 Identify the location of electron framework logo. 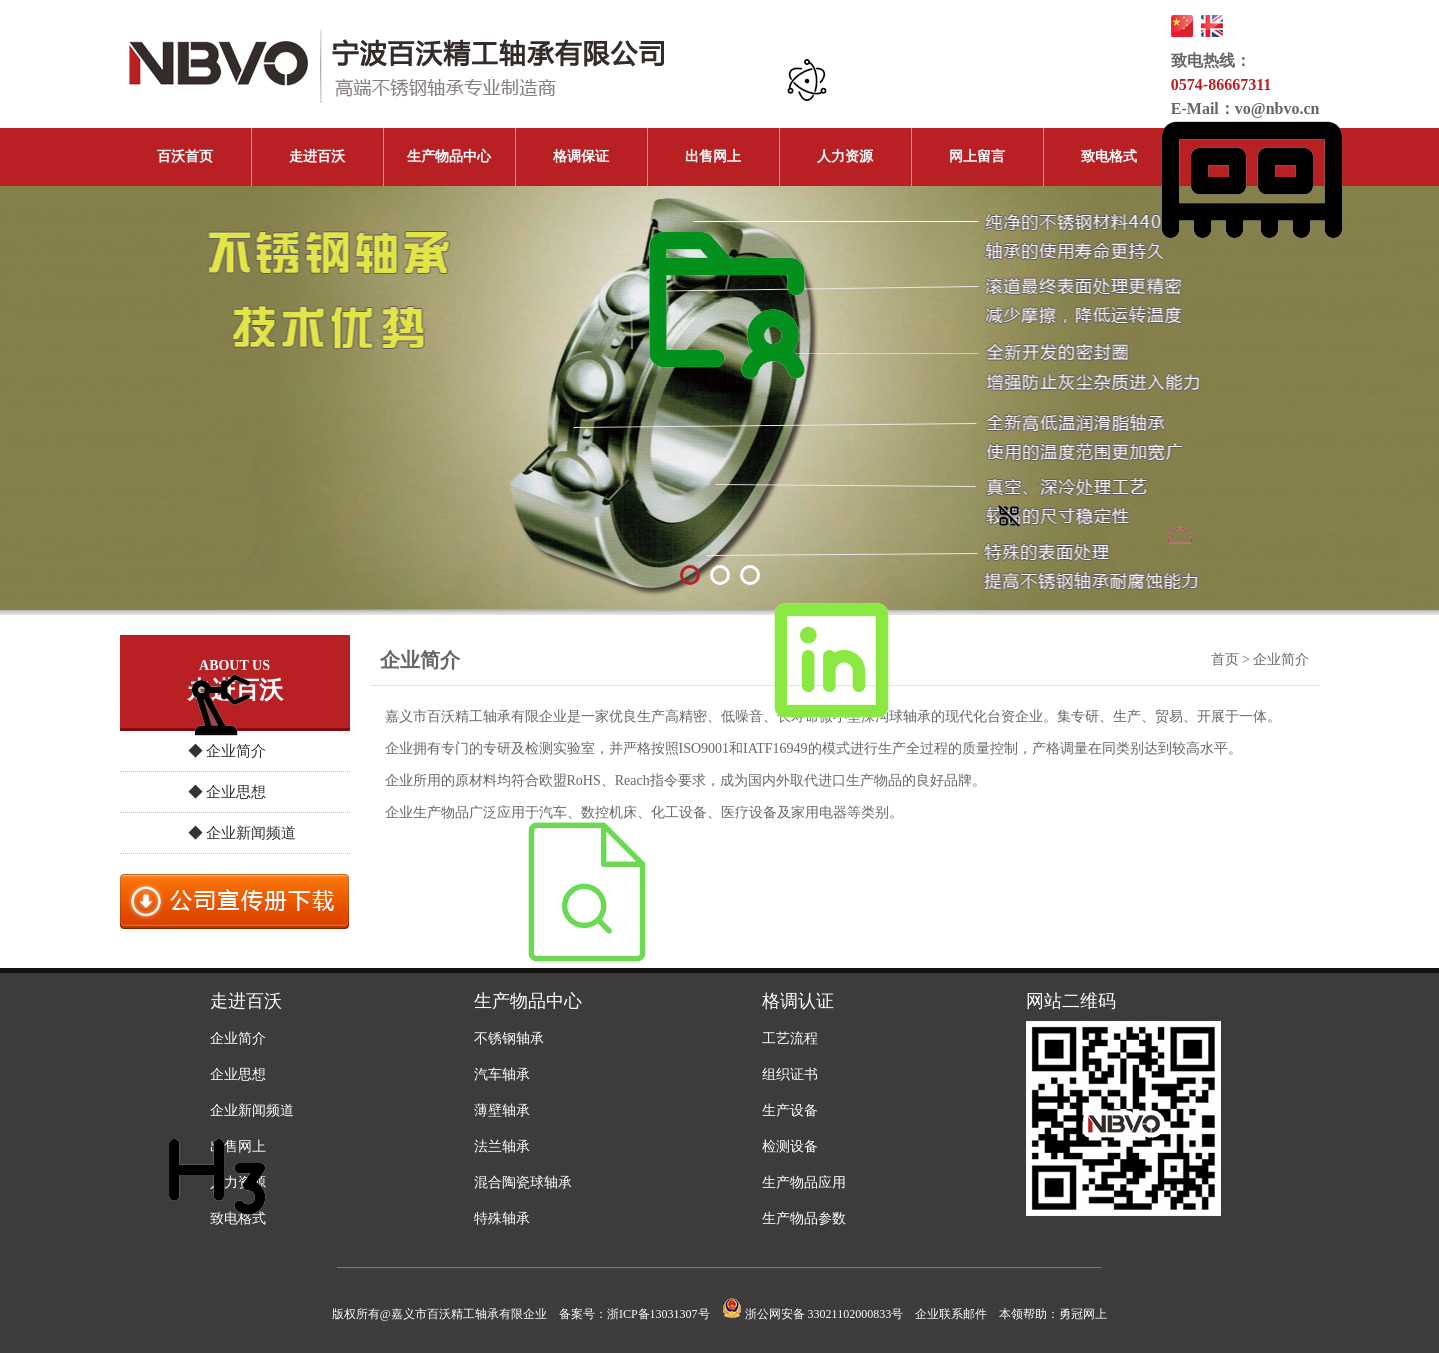
(807, 80).